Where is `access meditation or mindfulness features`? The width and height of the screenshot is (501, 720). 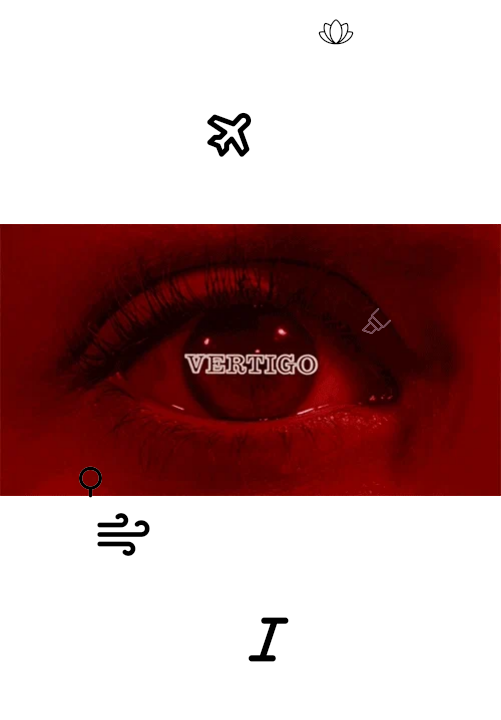
access meditation or mindfulness features is located at coordinates (336, 33).